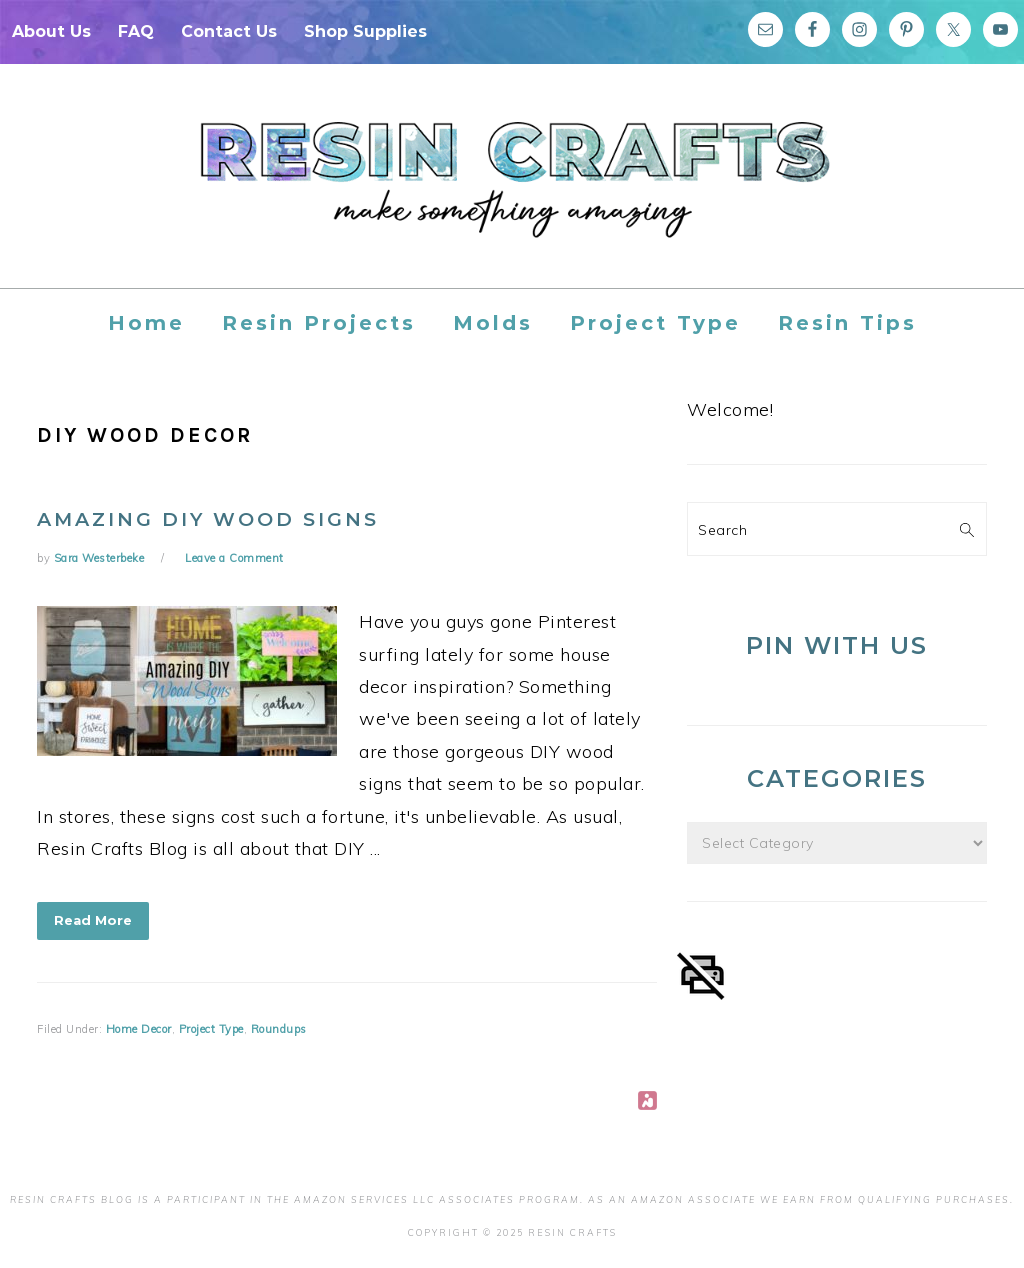 The height and width of the screenshot is (1268, 1024). What do you see at coordinates (647, 1100) in the screenshot?
I see `indicates a confined space or restricted area` at bounding box center [647, 1100].